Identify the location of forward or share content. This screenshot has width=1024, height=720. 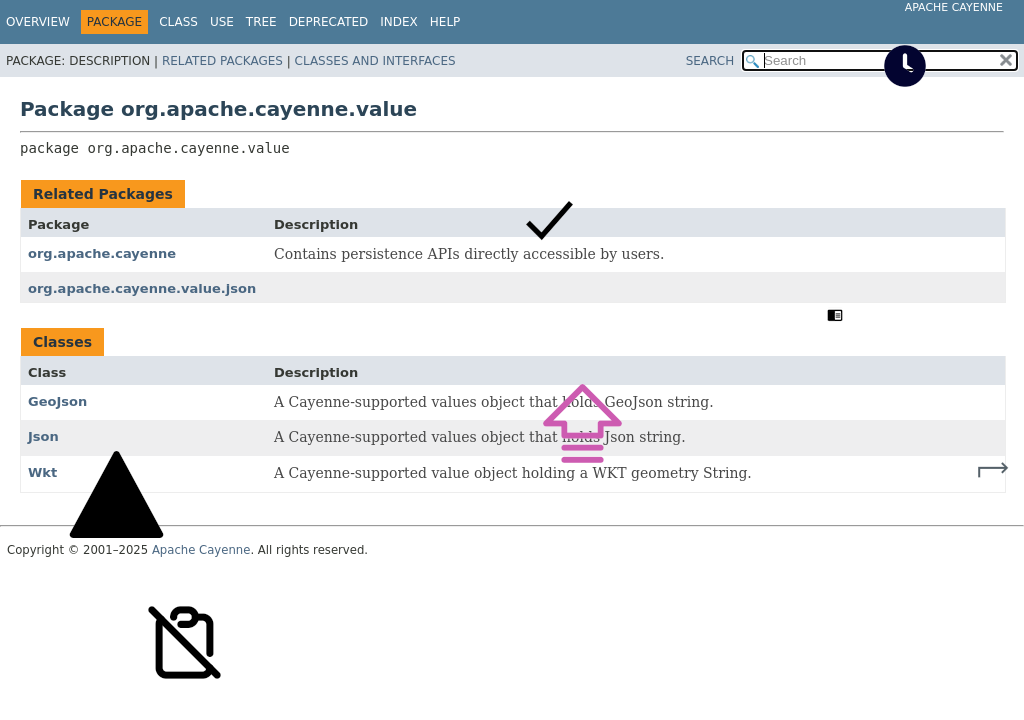
(993, 470).